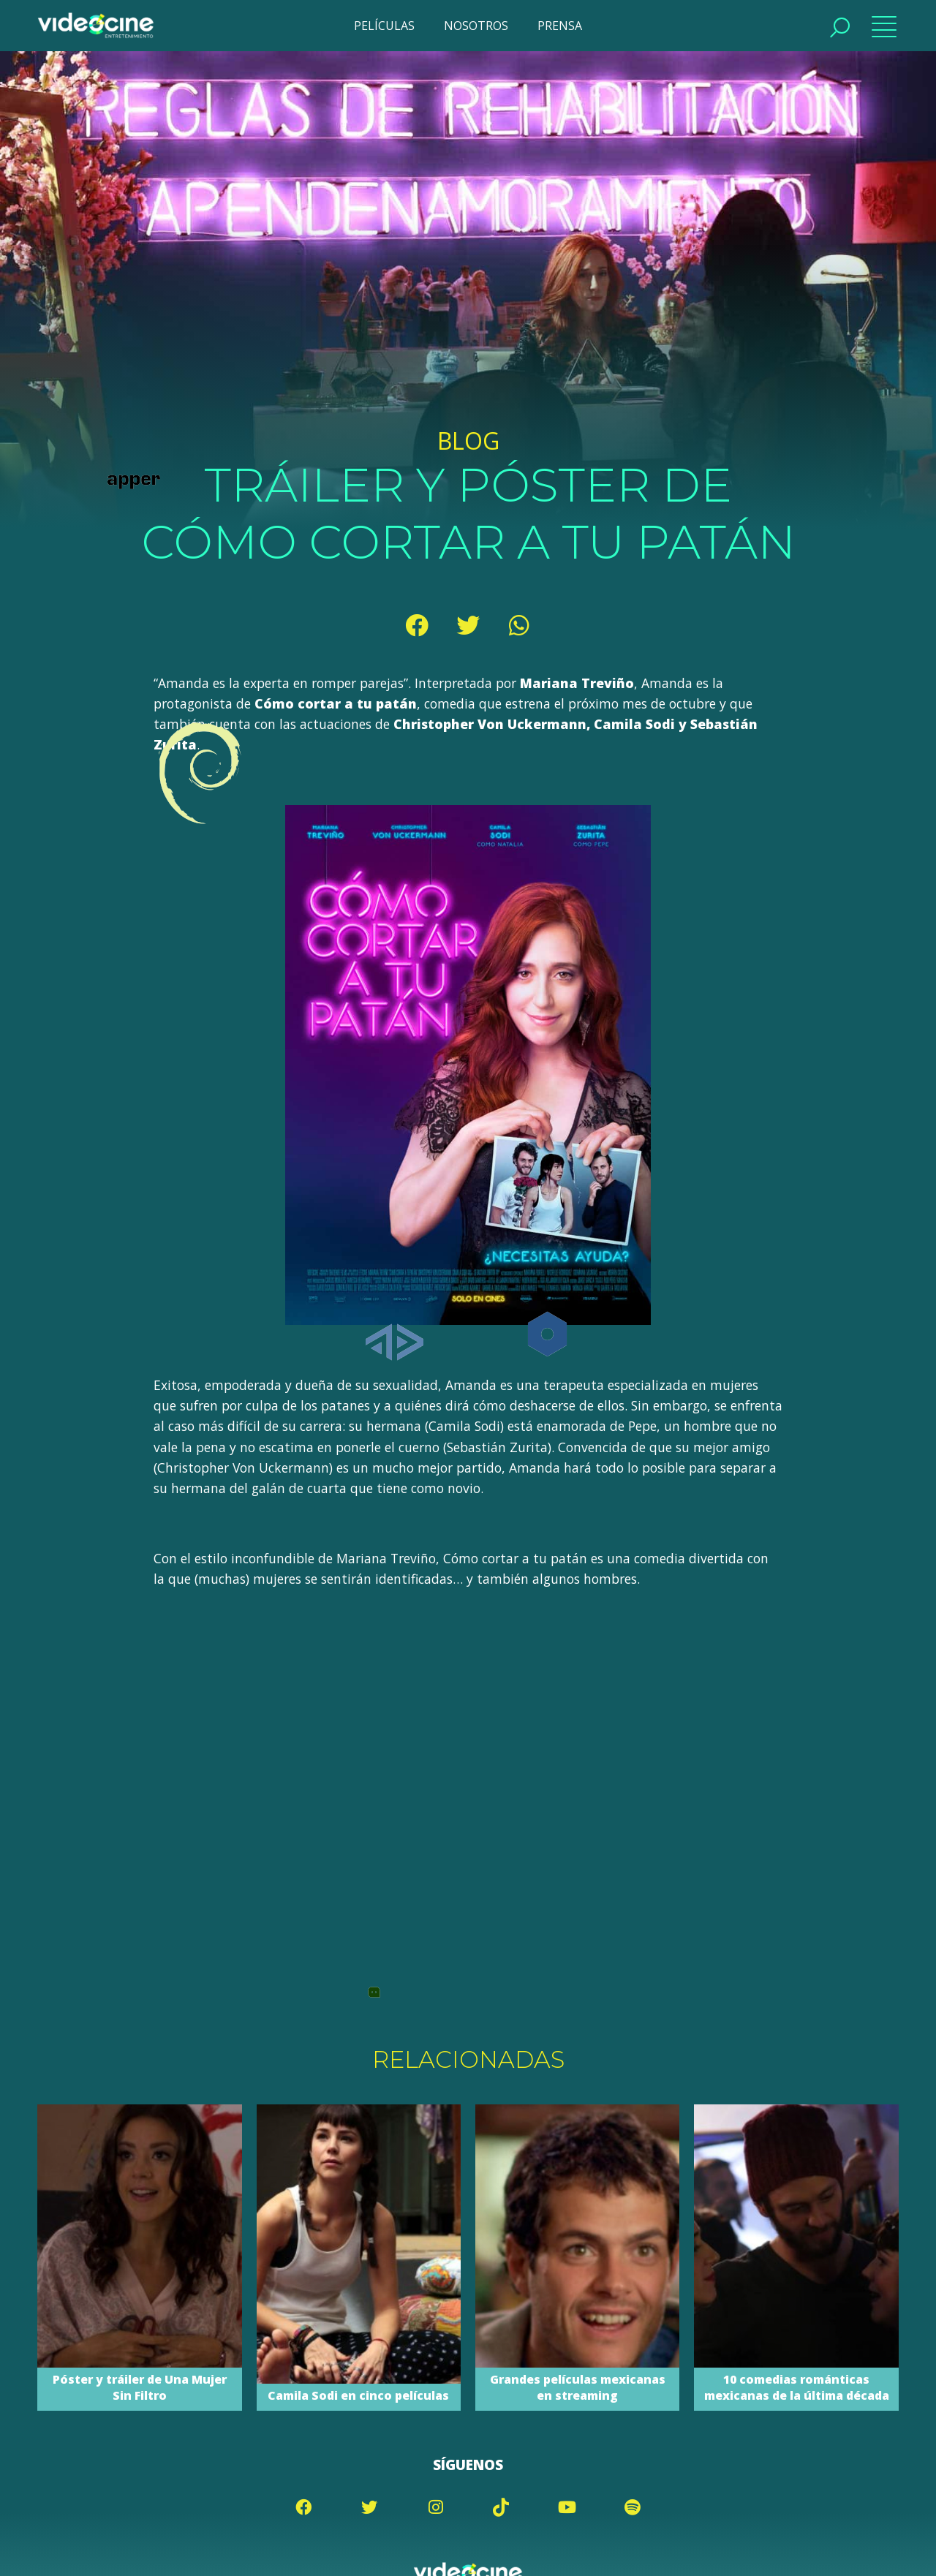 This screenshot has height=2576, width=936. I want to click on apper brand logo, so click(134, 480).